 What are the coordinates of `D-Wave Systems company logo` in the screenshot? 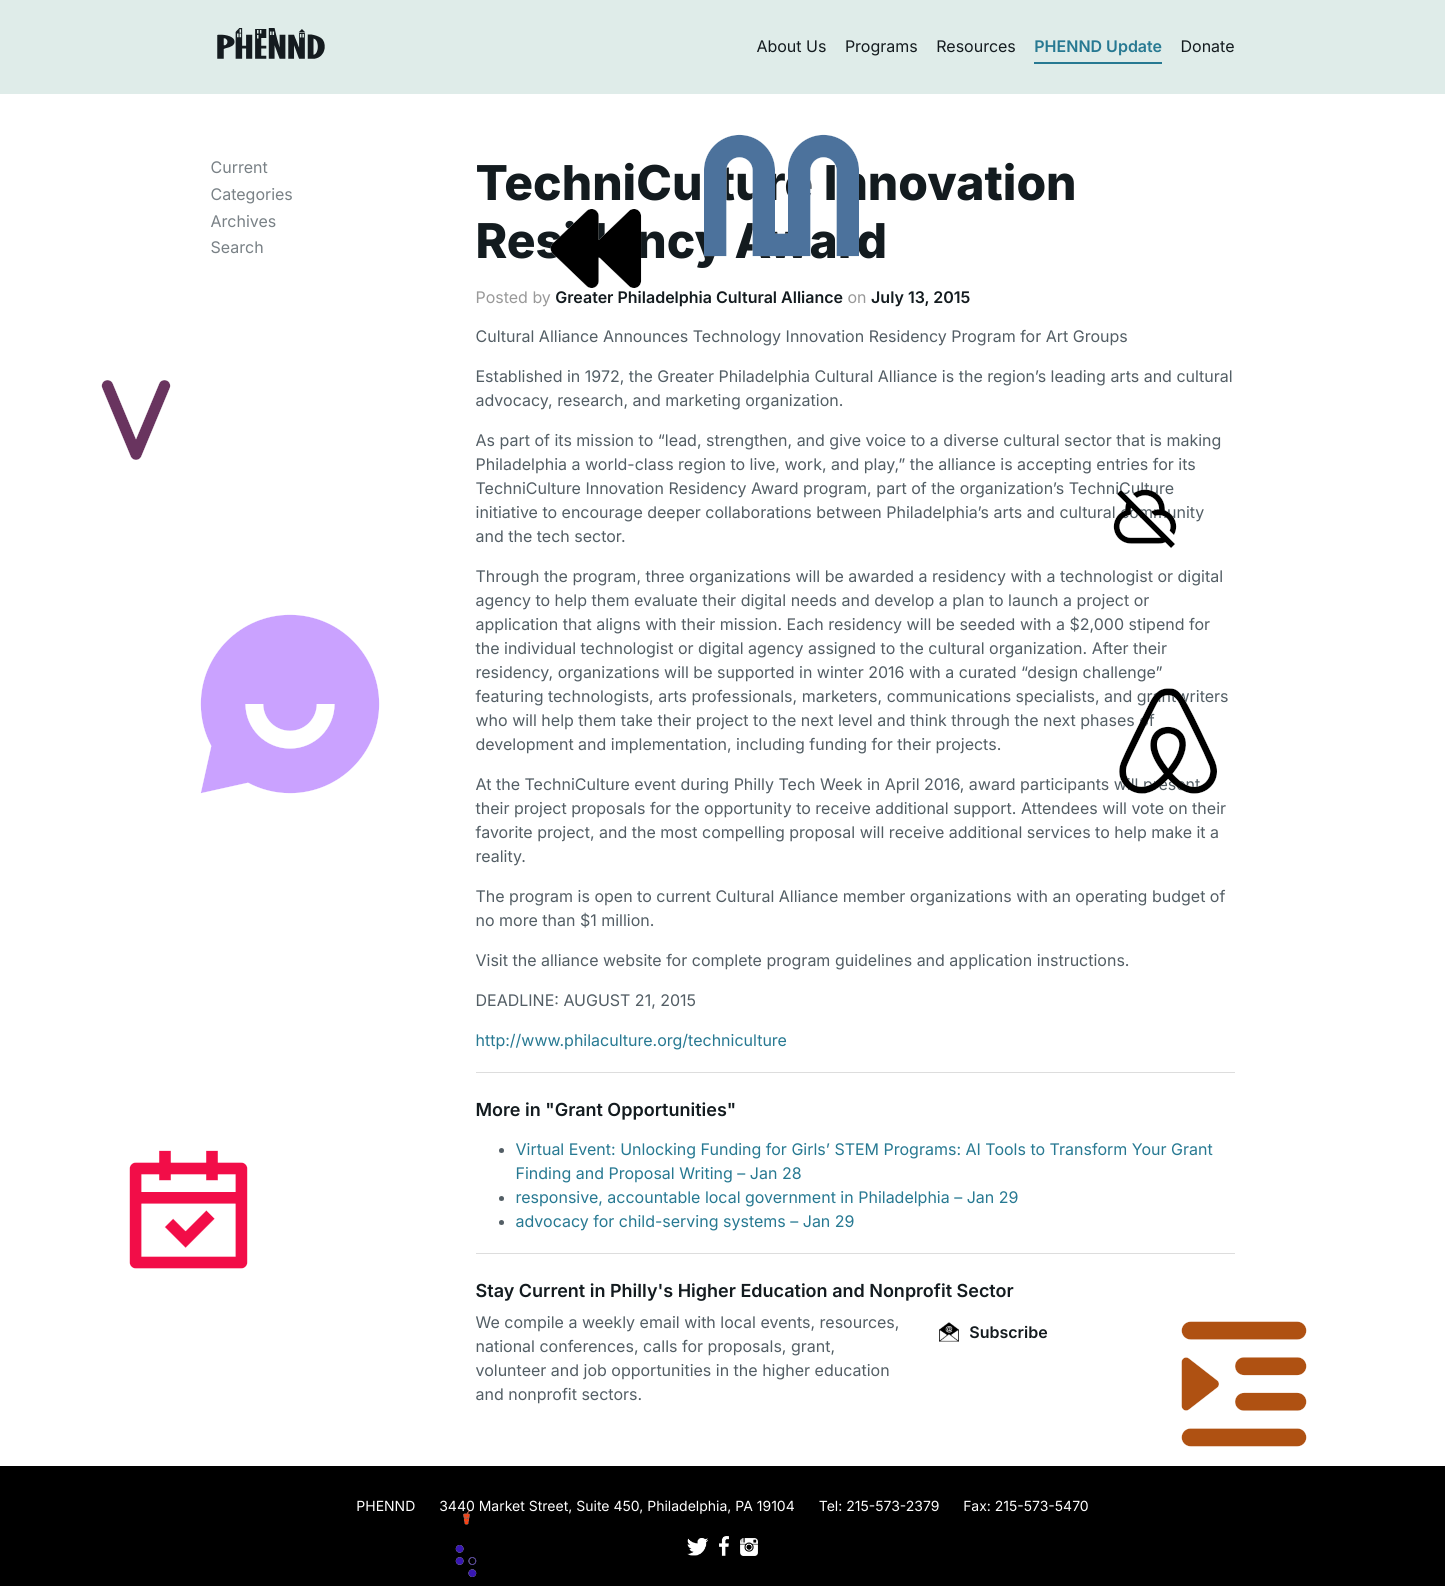 It's located at (466, 1561).